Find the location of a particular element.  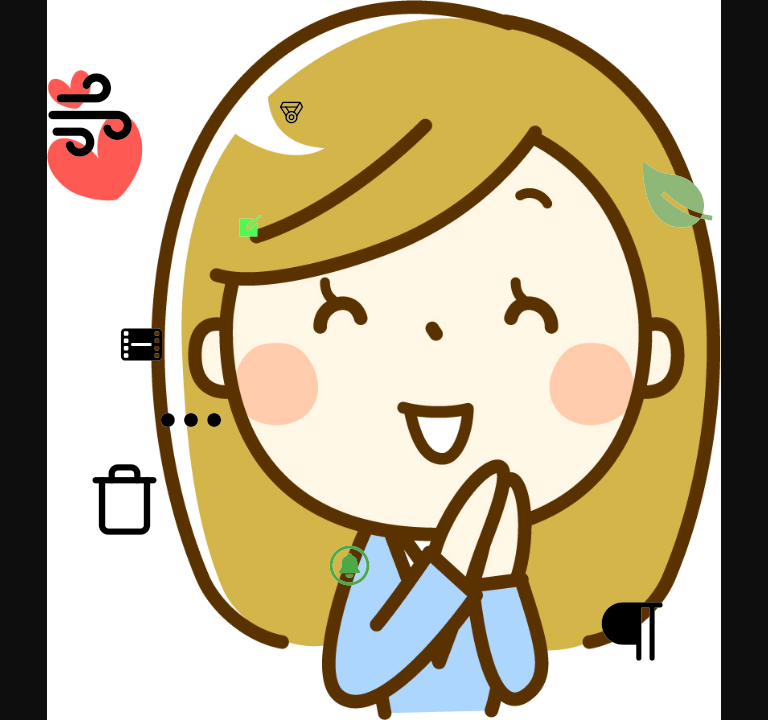

access notification settings is located at coordinates (349, 565).